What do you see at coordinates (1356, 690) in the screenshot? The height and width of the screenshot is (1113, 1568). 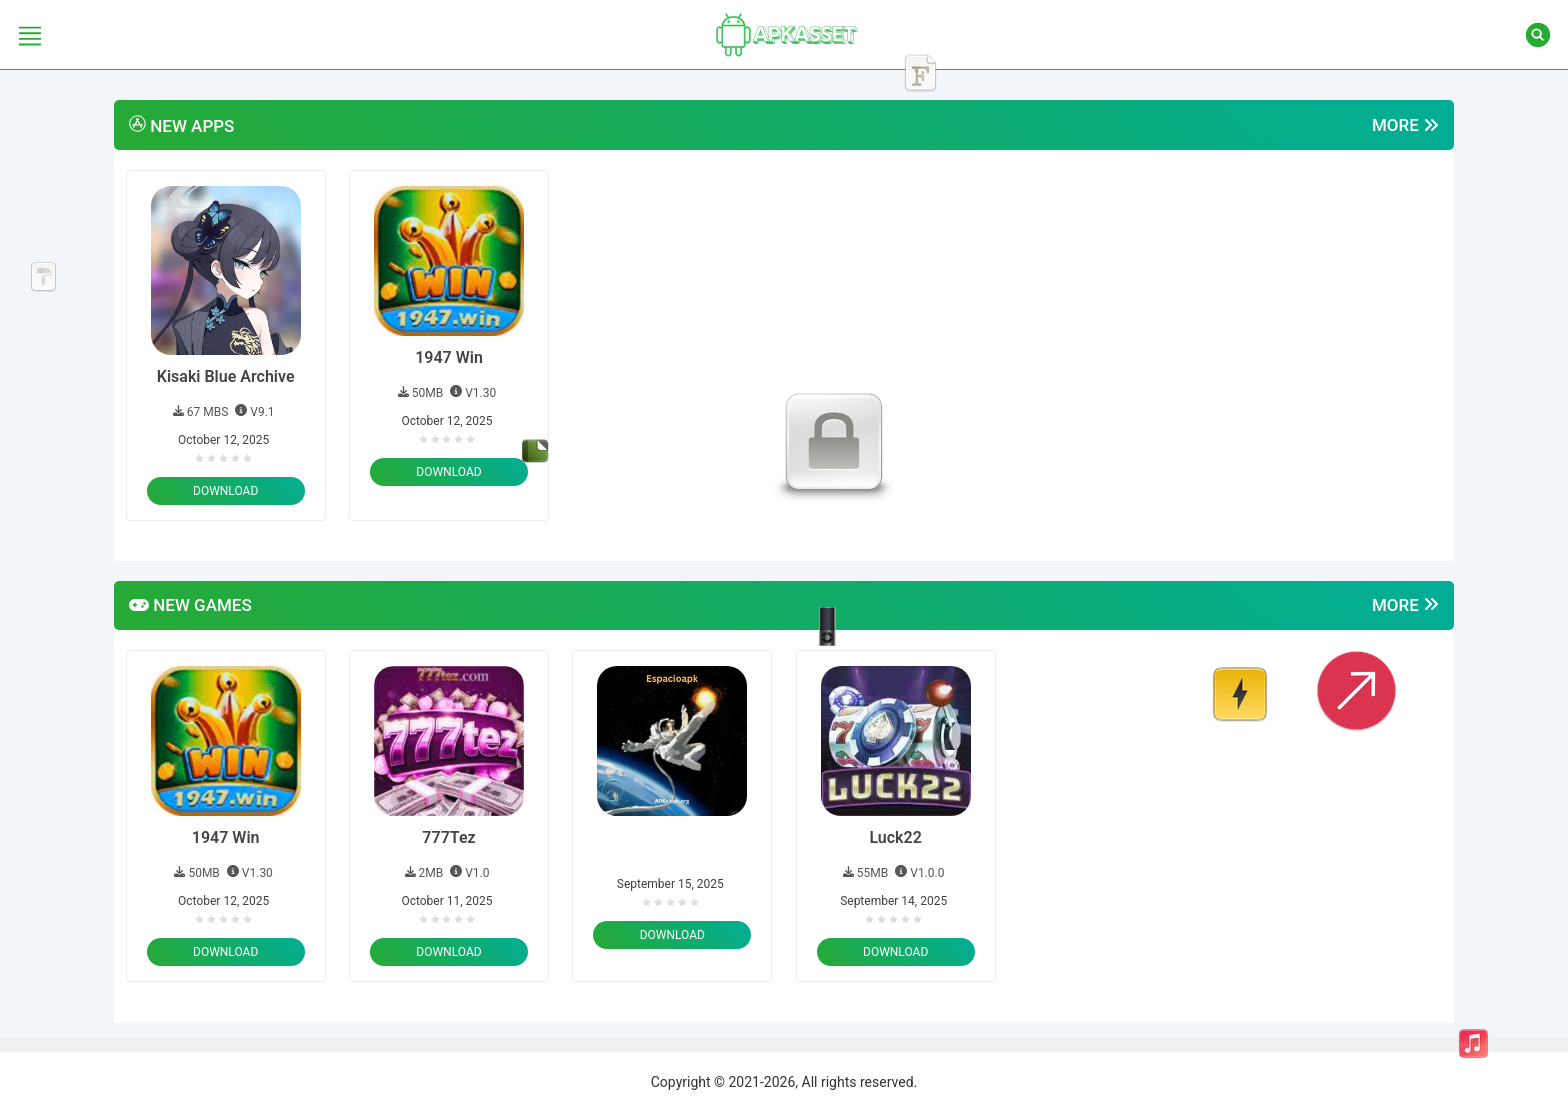 I see `indicates a symbolic link or shortcut to another file` at bounding box center [1356, 690].